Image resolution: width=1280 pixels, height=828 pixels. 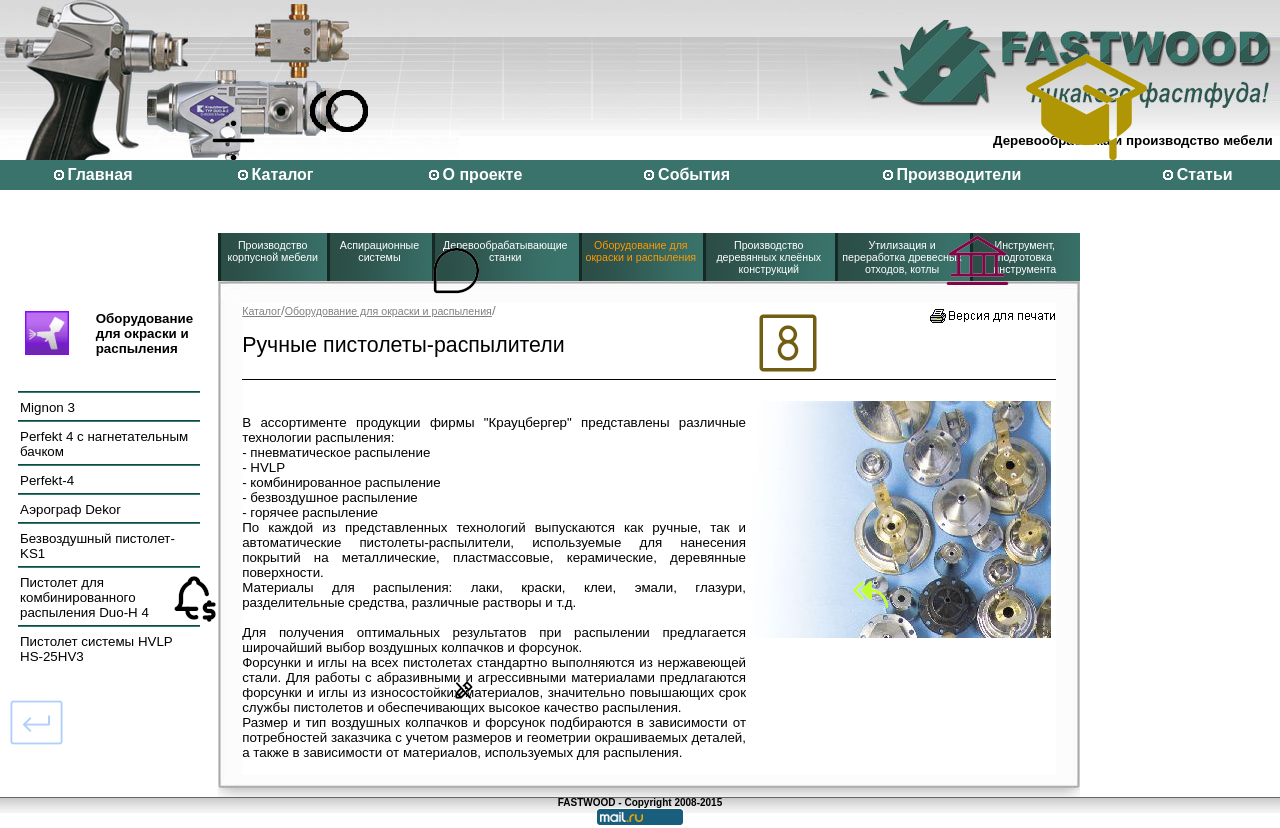 I want to click on indicates item number eight in a list or sequence, so click(x=788, y=343).